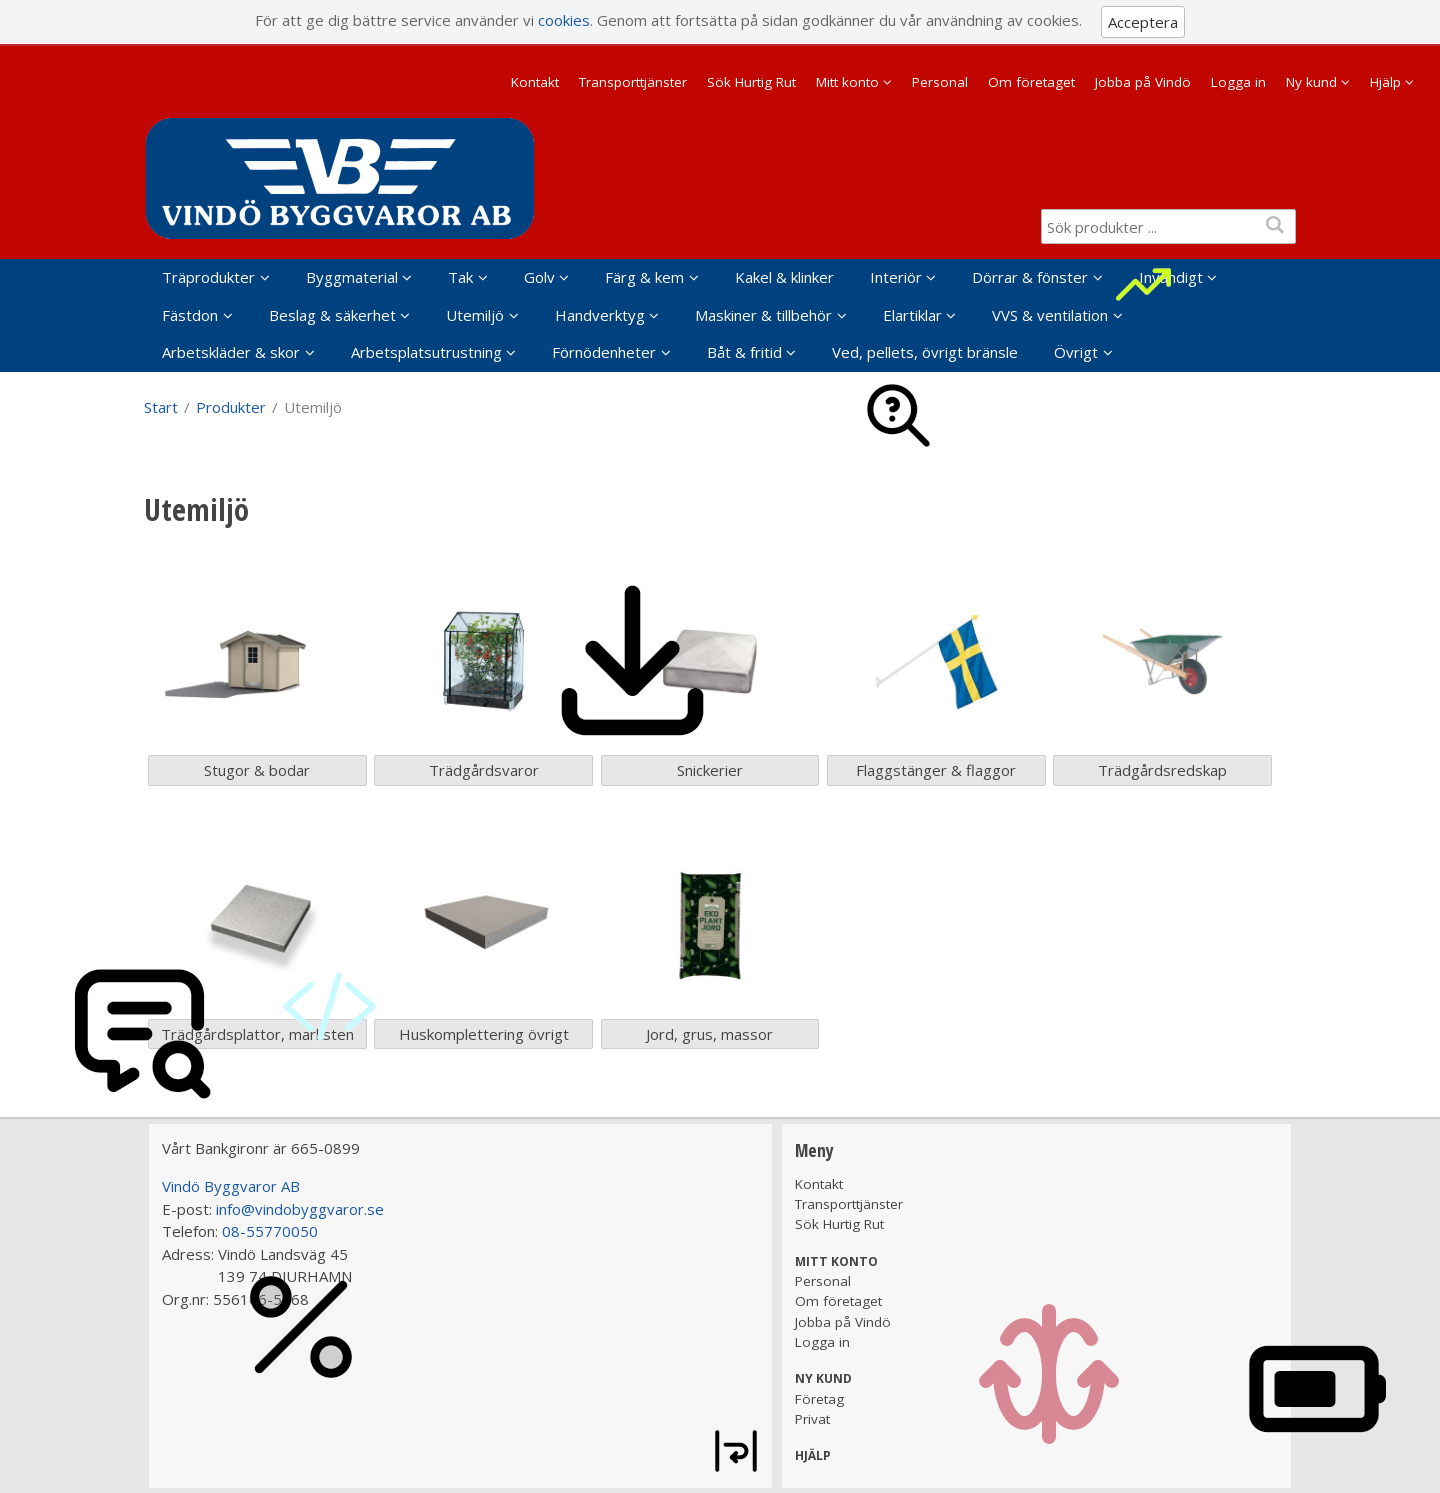 Image resolution: width=1440 pixels, height=1493 pixels. Describe the element at coordinates (1143, 284) in the screenshot. I see `view trending or popular content` at that location.